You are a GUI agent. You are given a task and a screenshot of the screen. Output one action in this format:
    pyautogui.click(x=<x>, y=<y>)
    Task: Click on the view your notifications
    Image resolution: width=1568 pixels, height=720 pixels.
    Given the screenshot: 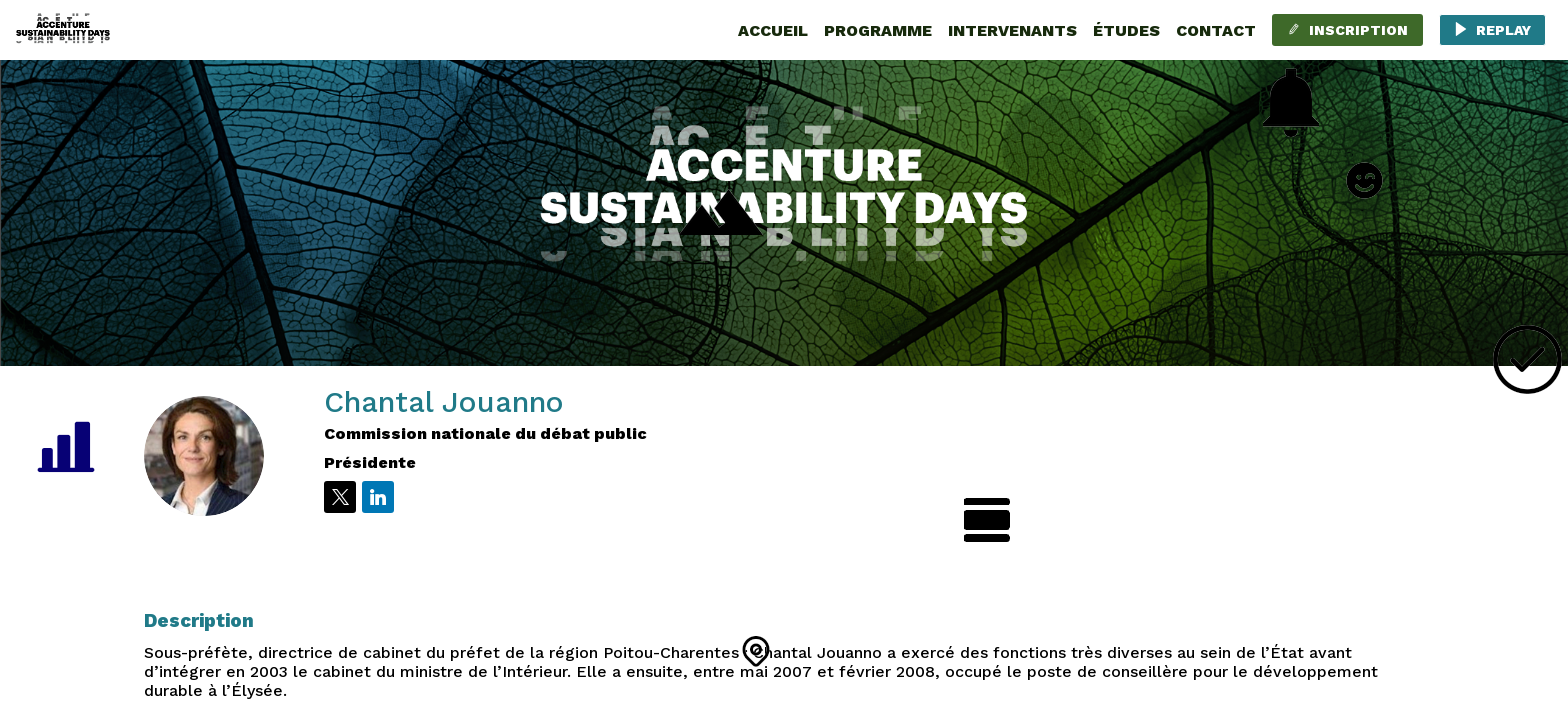 What is the action you would take?
    pyautogui.click(x=1291, y=102)
    